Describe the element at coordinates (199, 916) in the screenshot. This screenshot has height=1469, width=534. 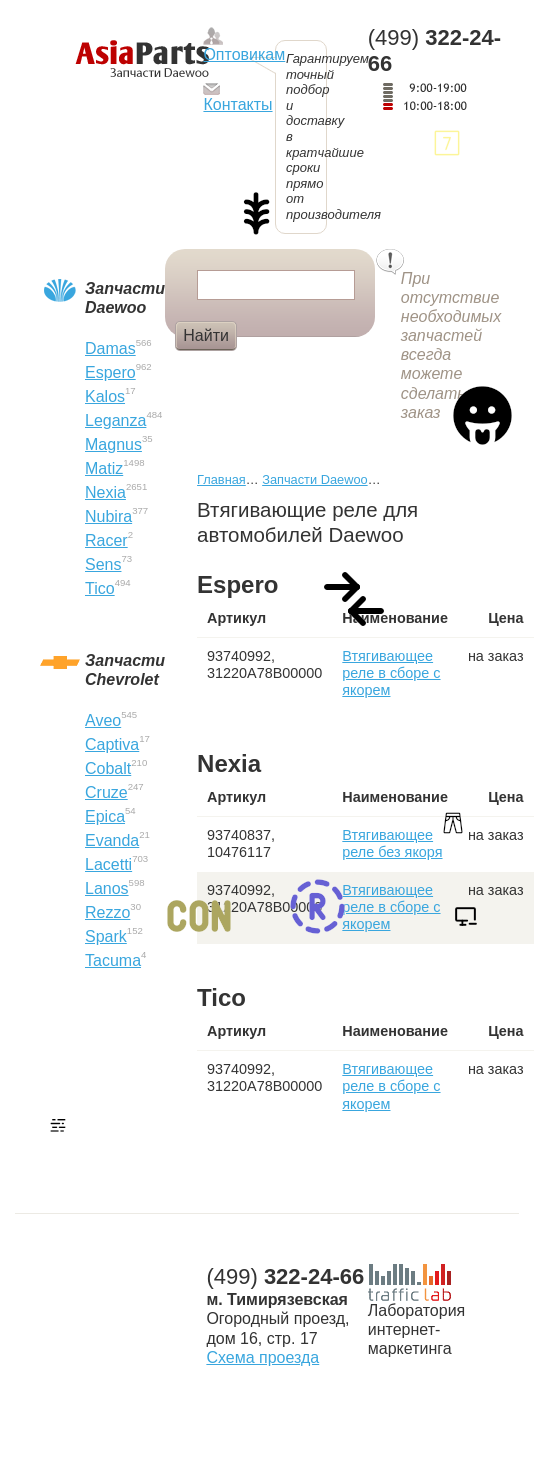
I see `initiate an HTTP connection request` at that location.